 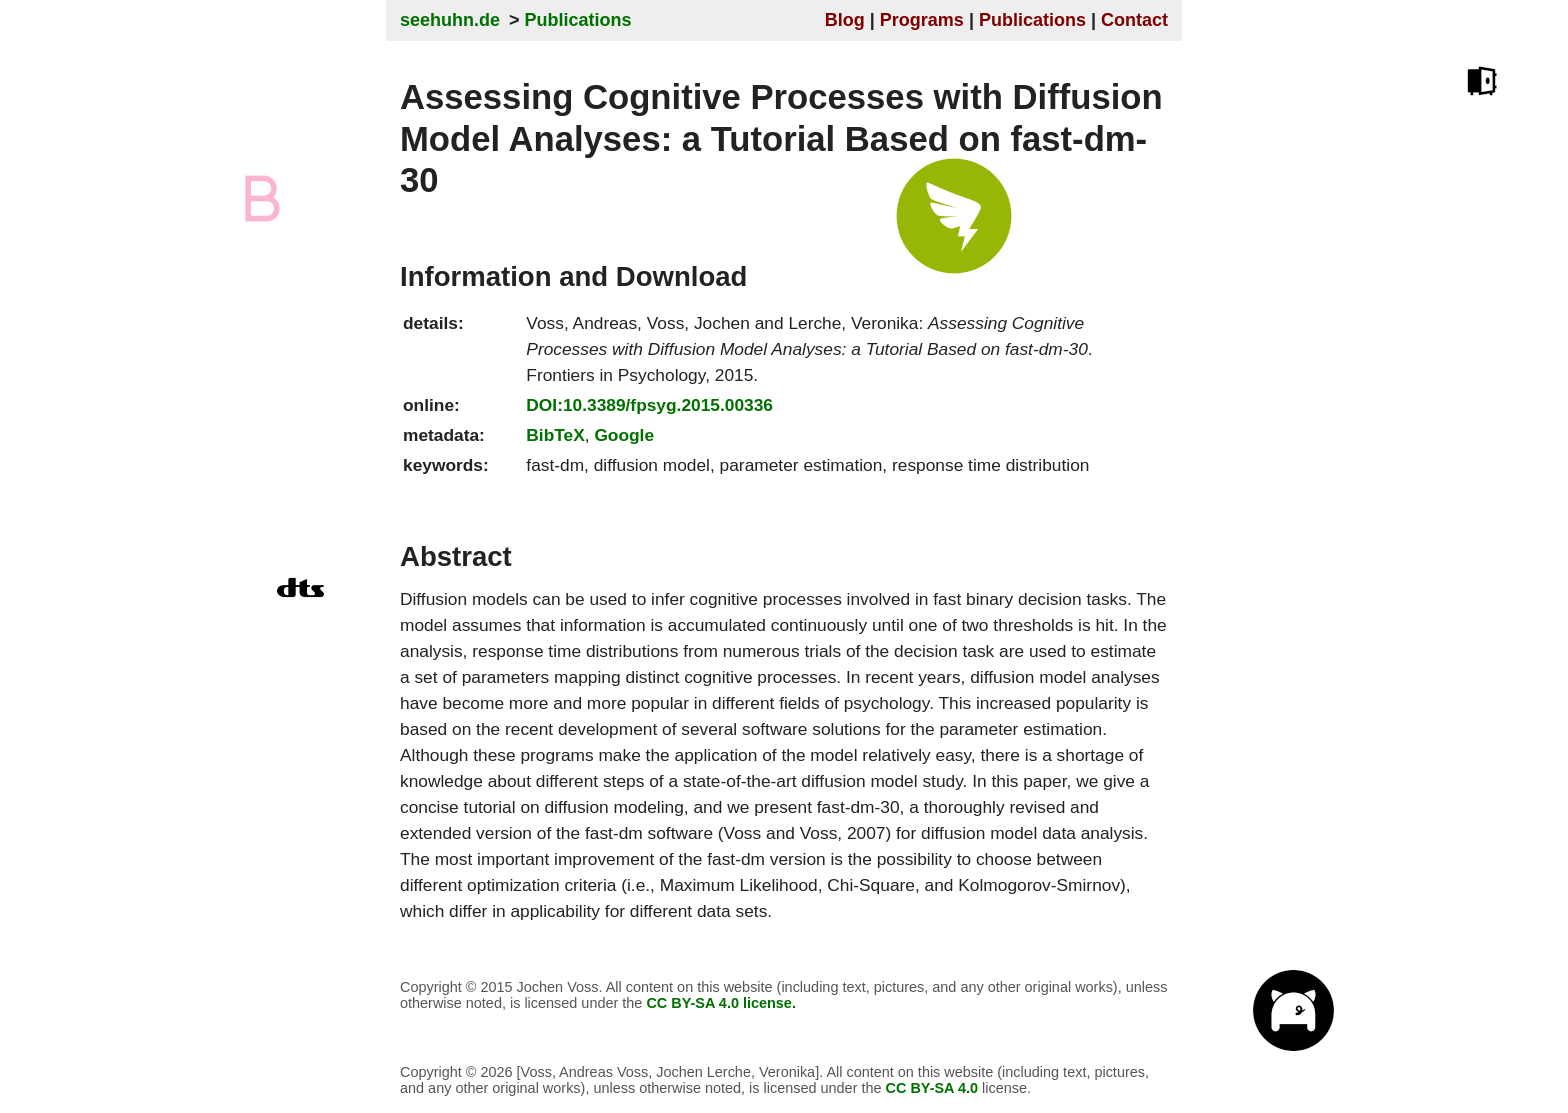 I want to click on apply bold formatting to selected text, so click(x=262, y=198).